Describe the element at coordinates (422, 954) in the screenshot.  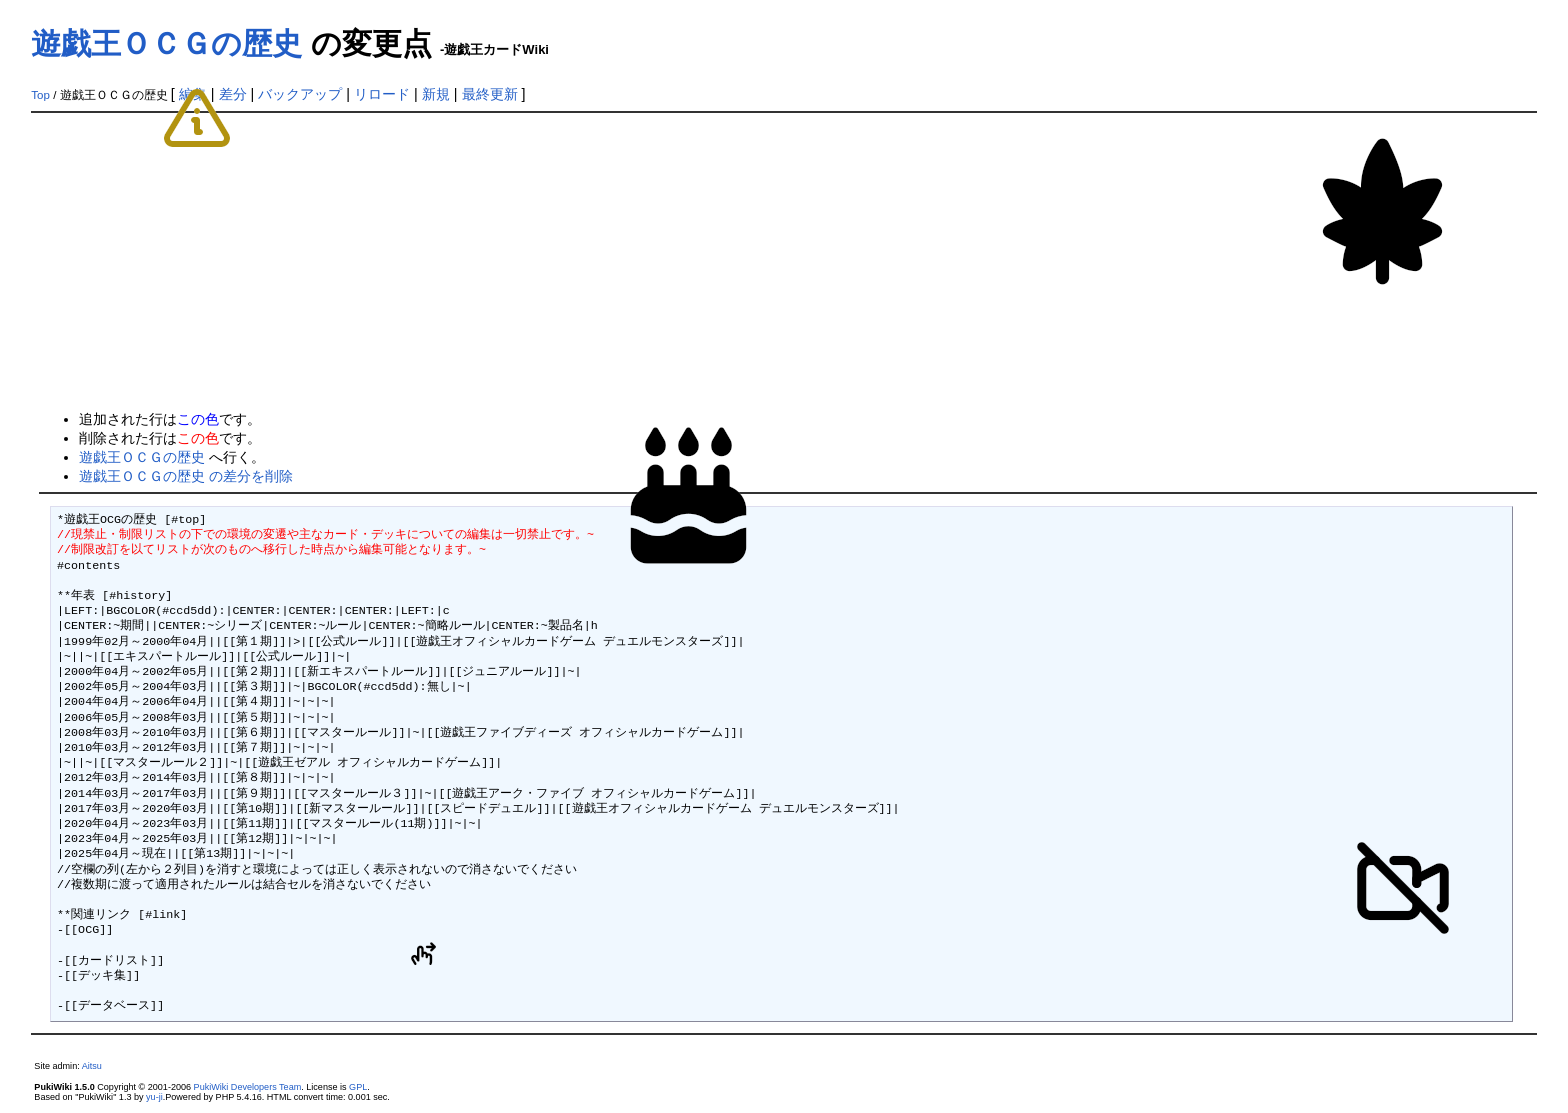
I see `swipe right to continue or proceed` at that location.